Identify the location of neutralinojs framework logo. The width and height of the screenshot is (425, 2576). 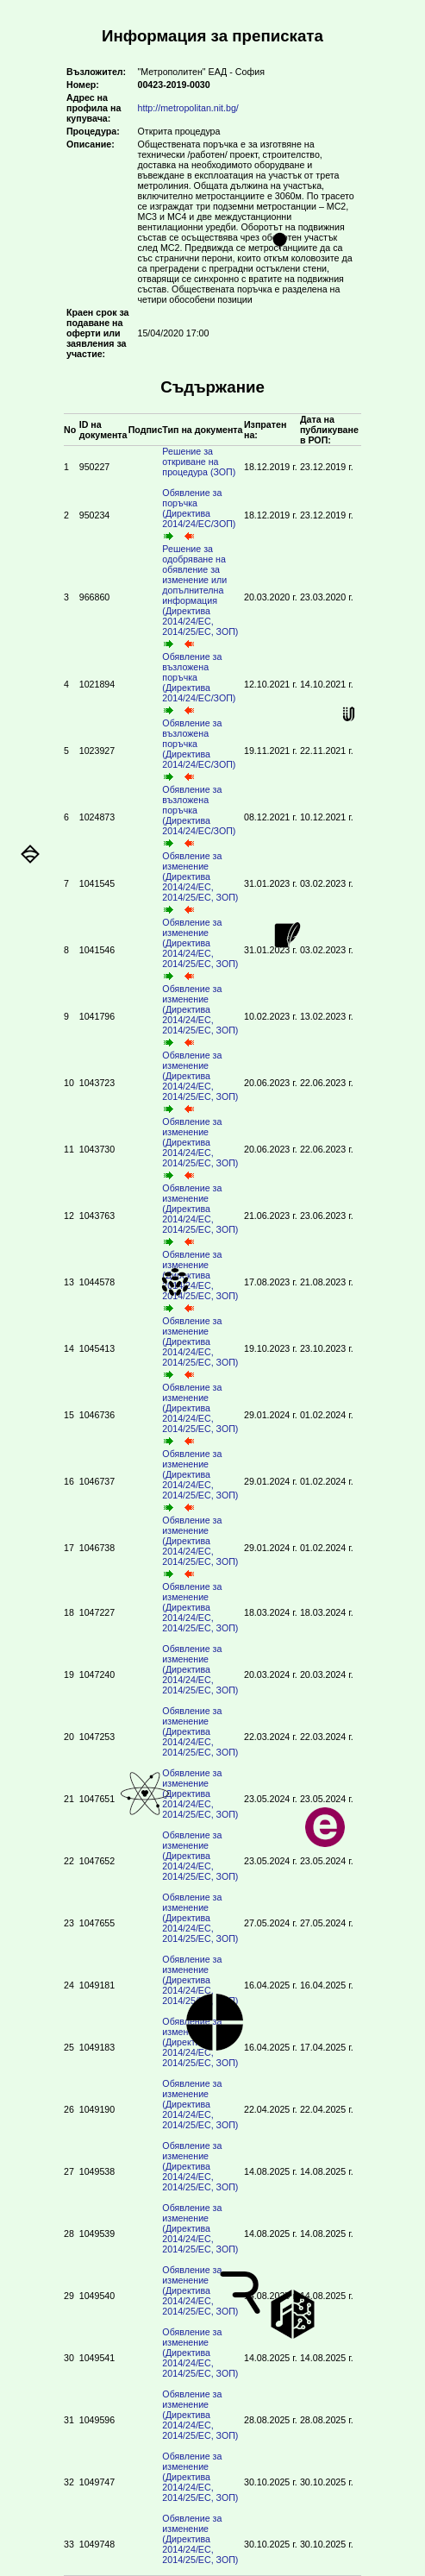
(145, 1794).